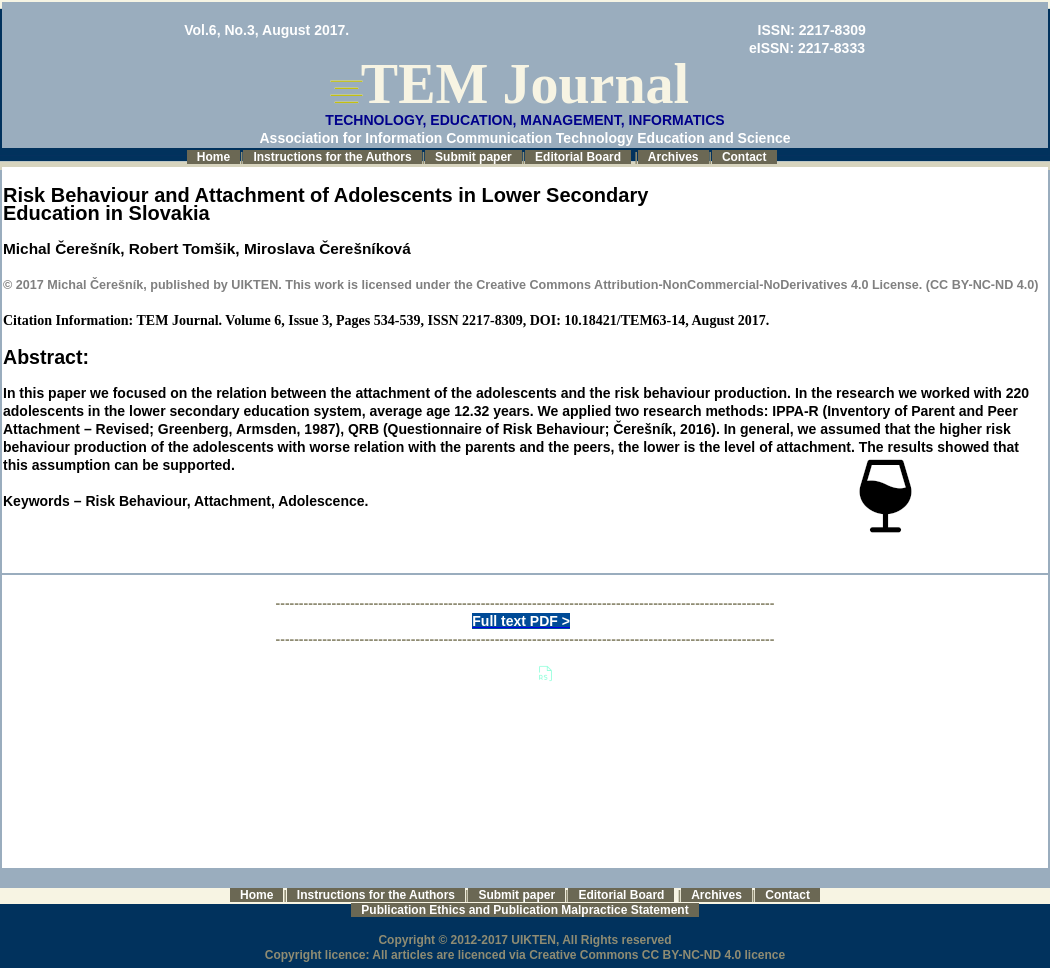 Image resolution: width=1050 pixels, height=968 pixels. What do you see at coordinates (885, 493) in the screenshot?
I see `browse wine or beverage options` at bounding box center [885, 493].